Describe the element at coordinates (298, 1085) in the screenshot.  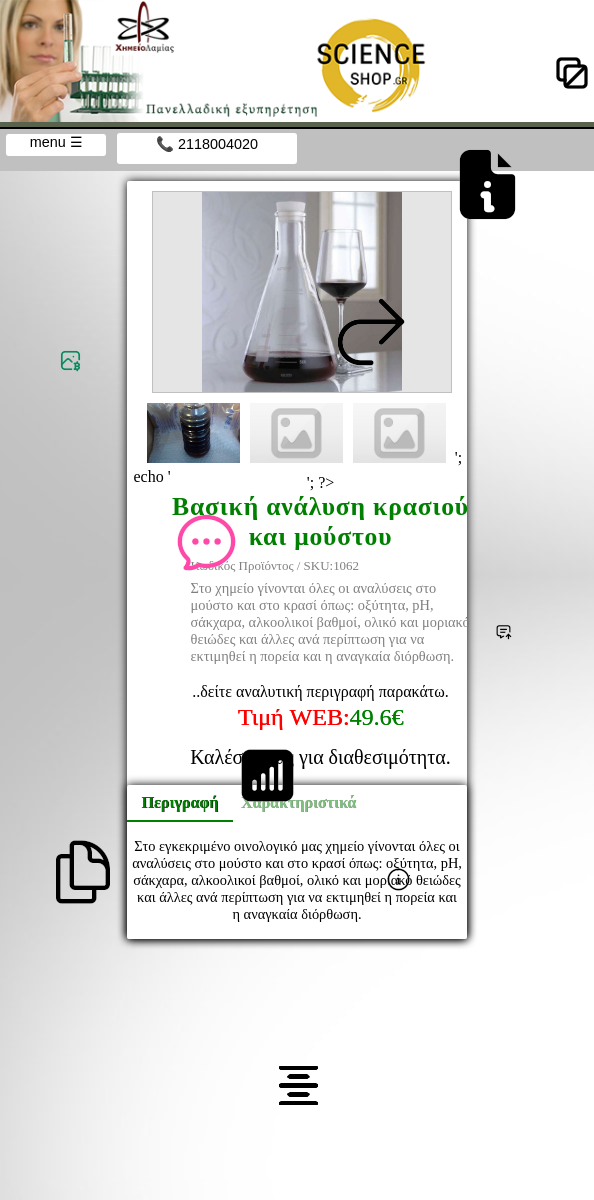
I see `center align text` at that location.